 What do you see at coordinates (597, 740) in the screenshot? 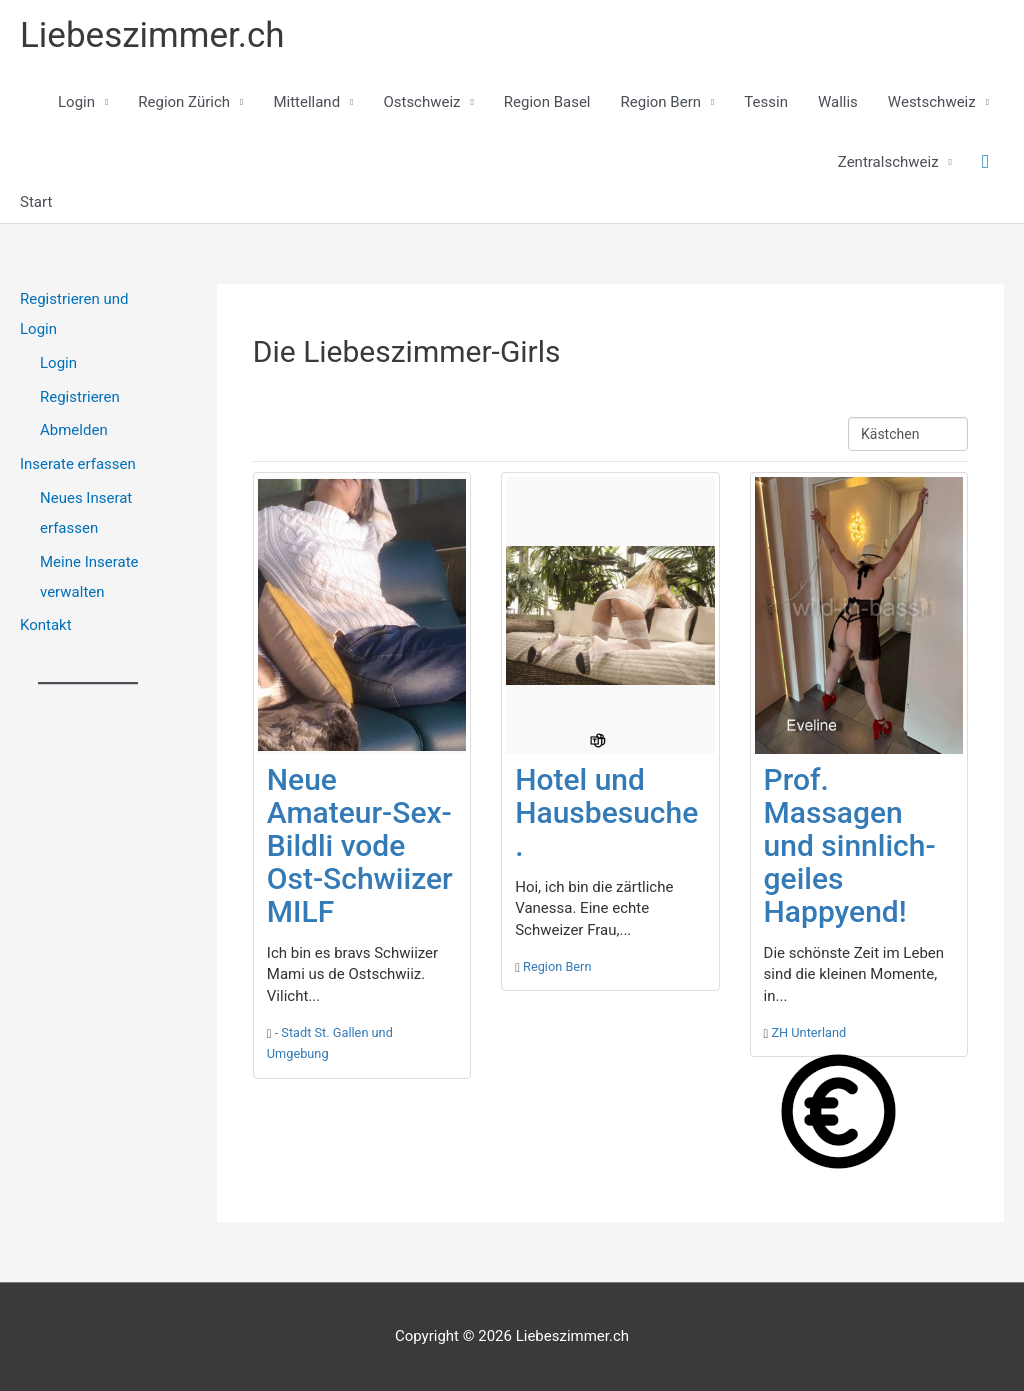
I see `open Microsoft Teams` at bounding box center [597, 740].